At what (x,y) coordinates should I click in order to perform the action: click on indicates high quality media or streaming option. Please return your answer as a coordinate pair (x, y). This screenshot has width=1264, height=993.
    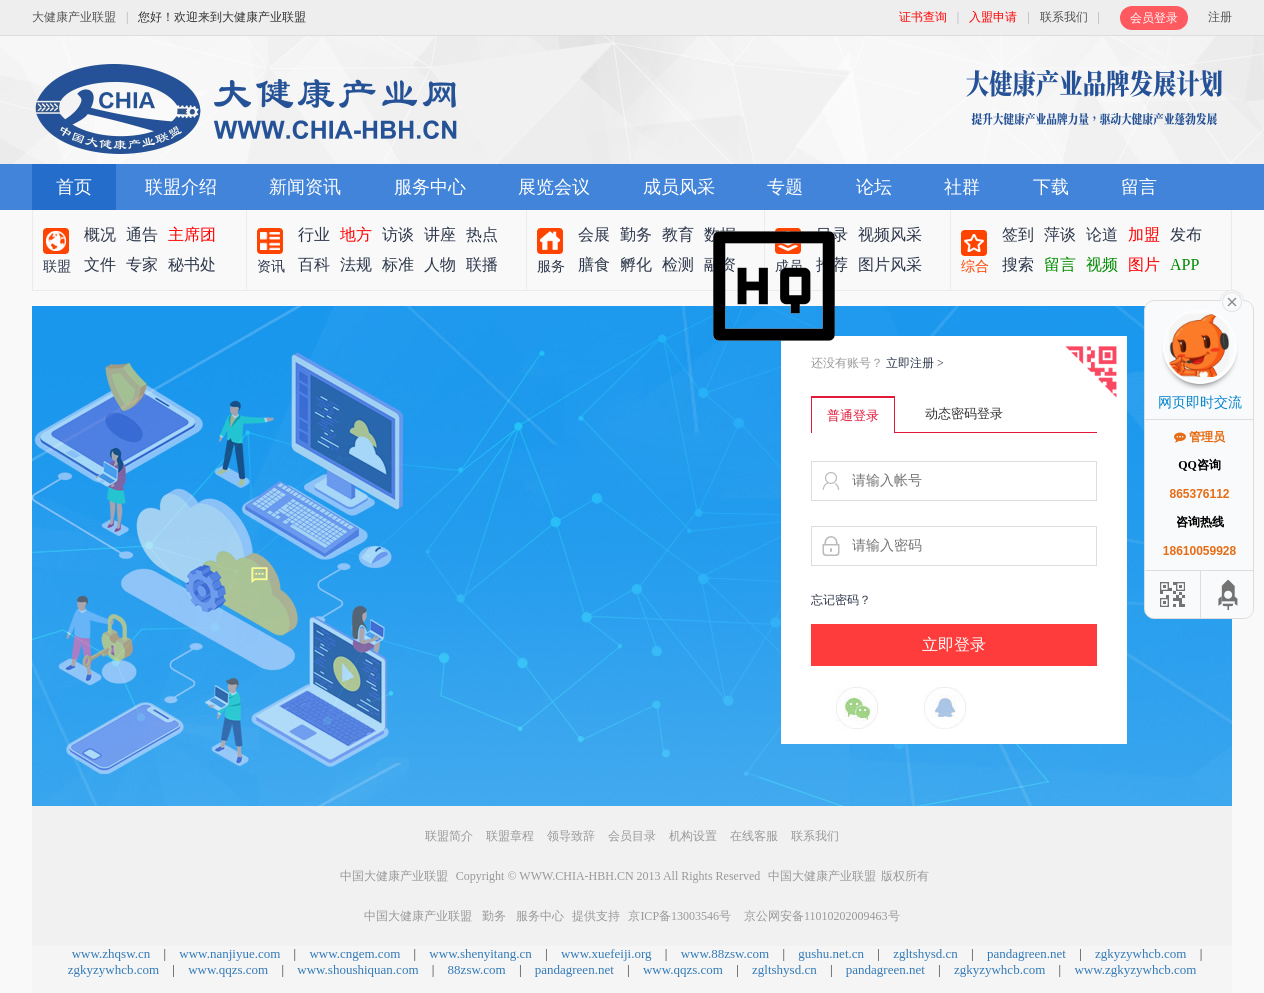
    Looking at the image, I should click on (774, 286).